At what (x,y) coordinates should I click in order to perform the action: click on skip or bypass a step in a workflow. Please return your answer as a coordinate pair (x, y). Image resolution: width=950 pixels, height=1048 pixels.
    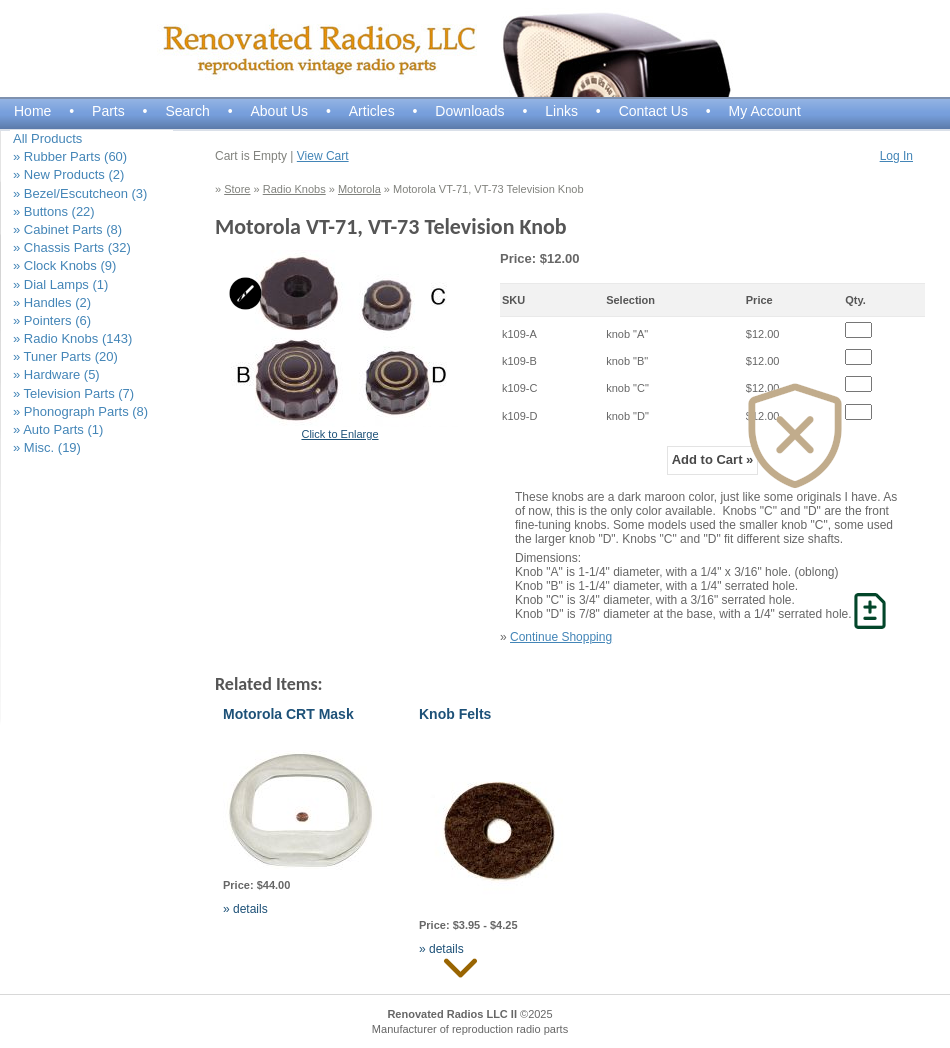
    Looking at the image, I should click on (245, 293).